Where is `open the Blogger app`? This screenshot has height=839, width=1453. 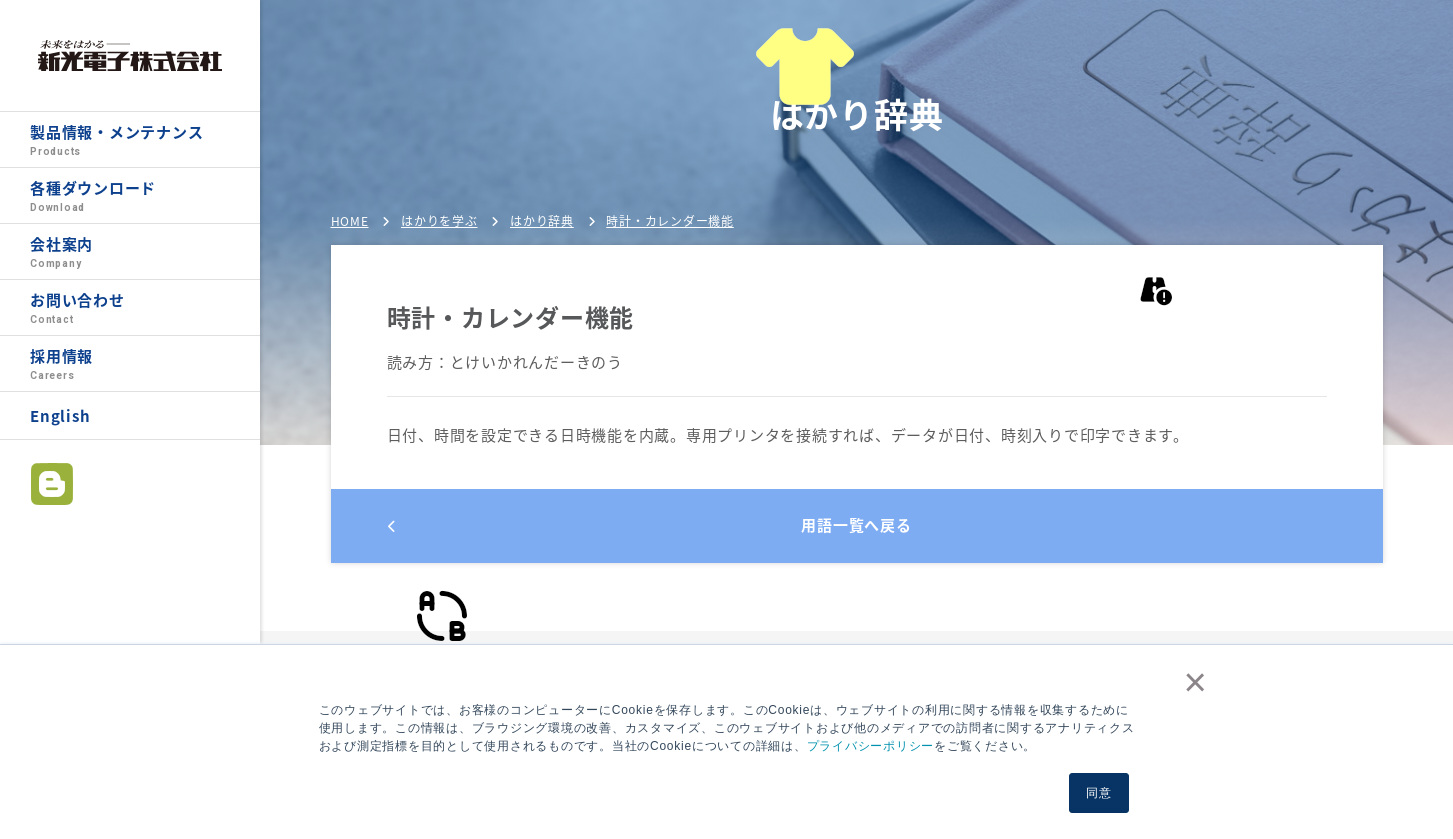 open the Blogger app is located at coordinates (52, 484).